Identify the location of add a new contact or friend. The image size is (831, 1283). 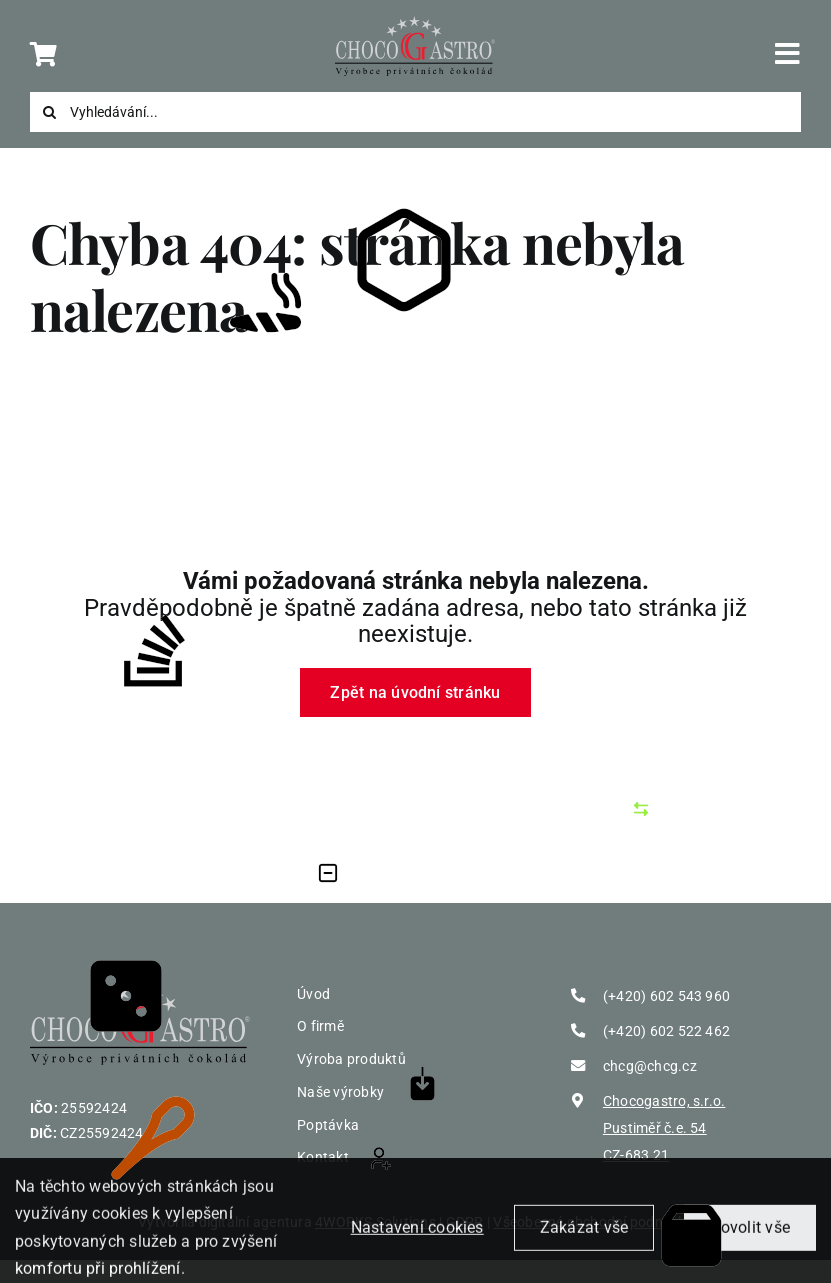
(379, 1158).